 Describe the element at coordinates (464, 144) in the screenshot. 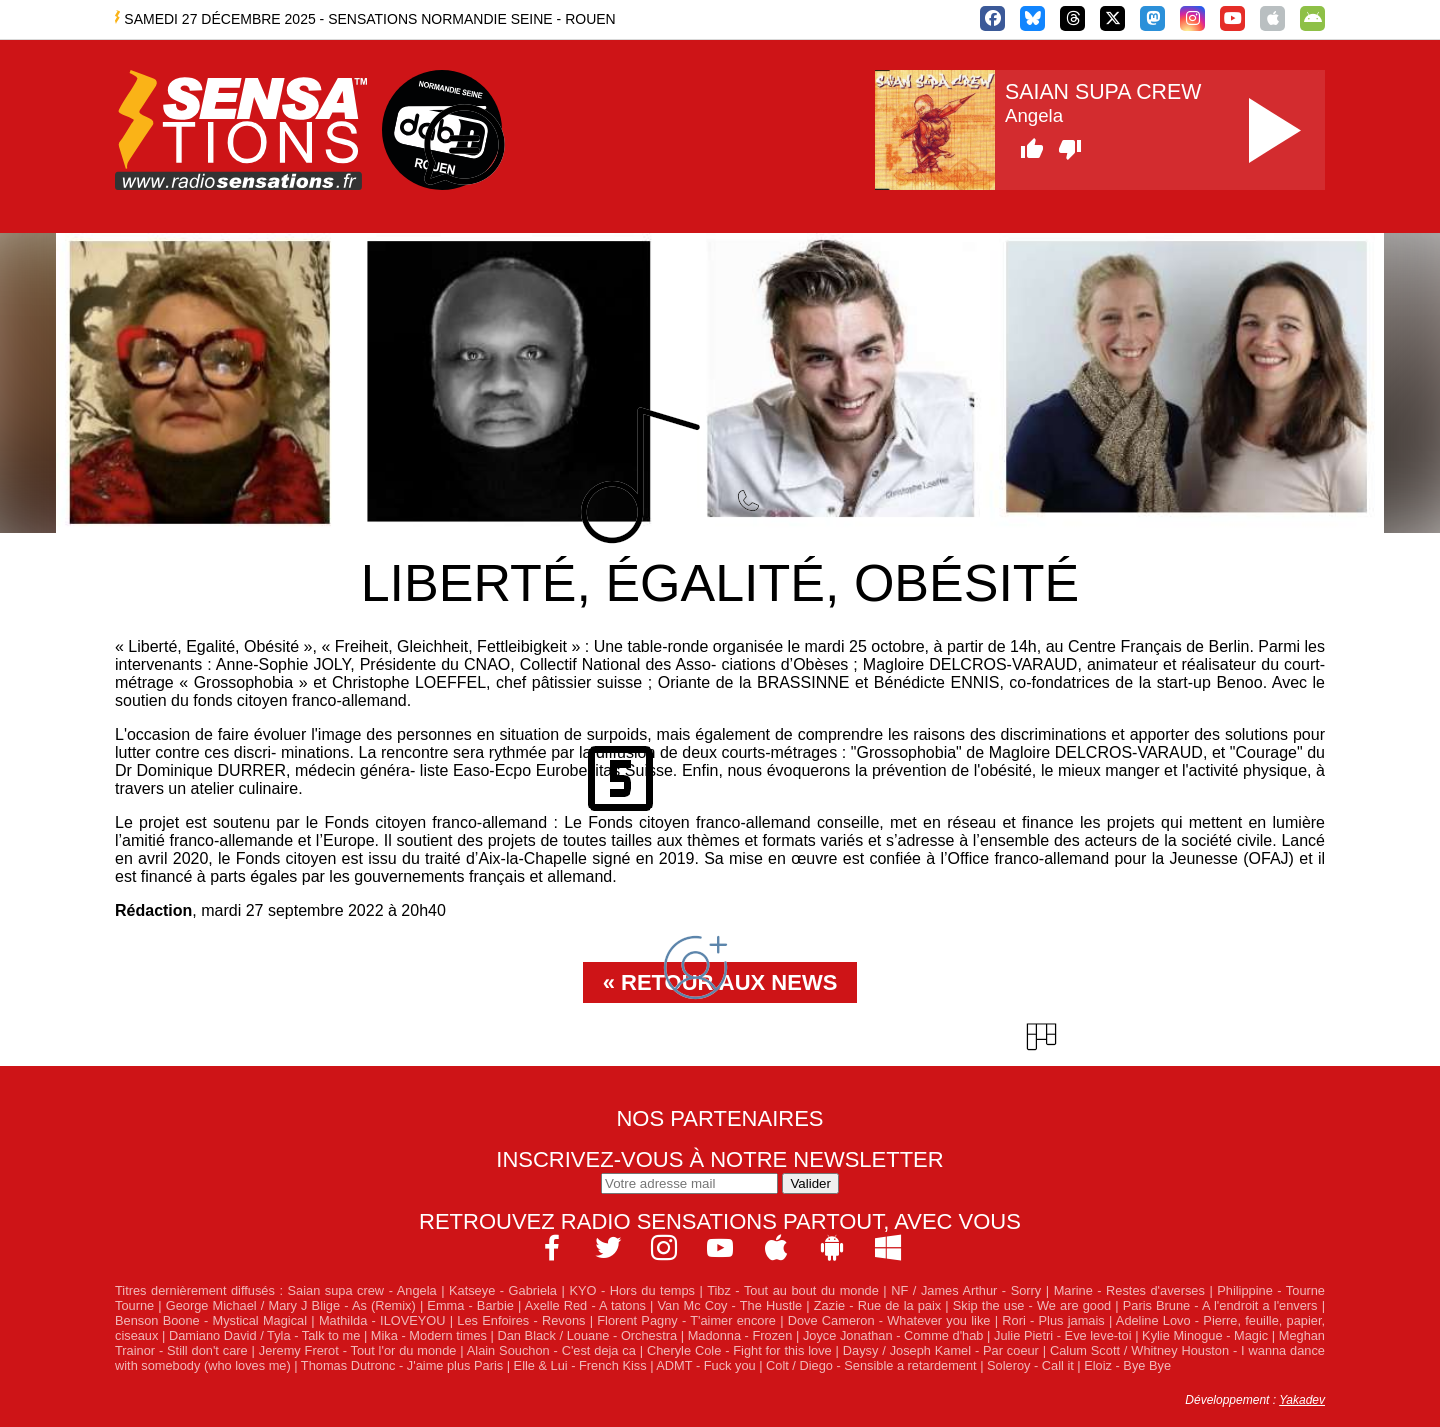

I see `open chat or messaging` at that location.